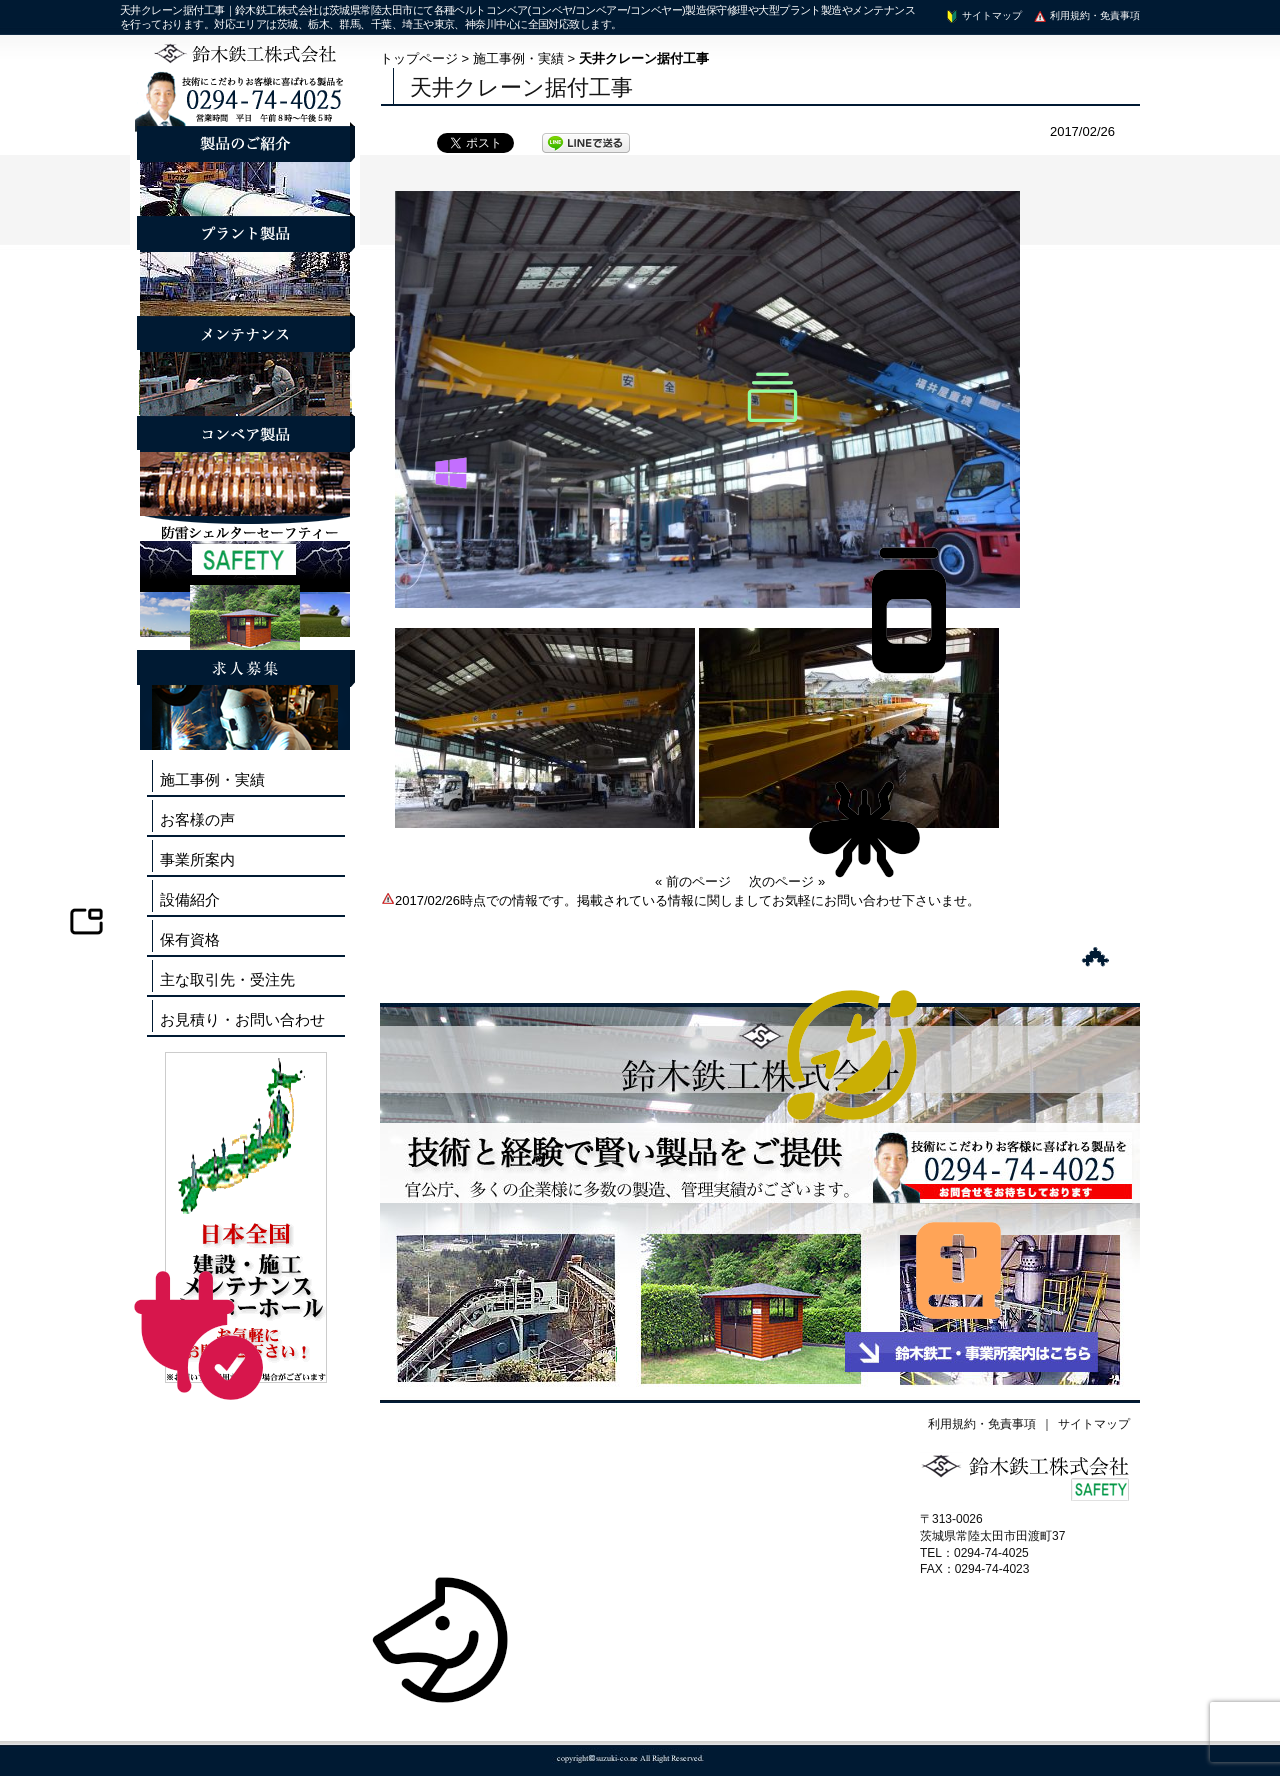 This screenshot has width=1280, height=1776. What do you see at coordinates (191, 1335) in the screenshot?
I see `indicates successful connection or power status` at bounding box center [191, 1335].